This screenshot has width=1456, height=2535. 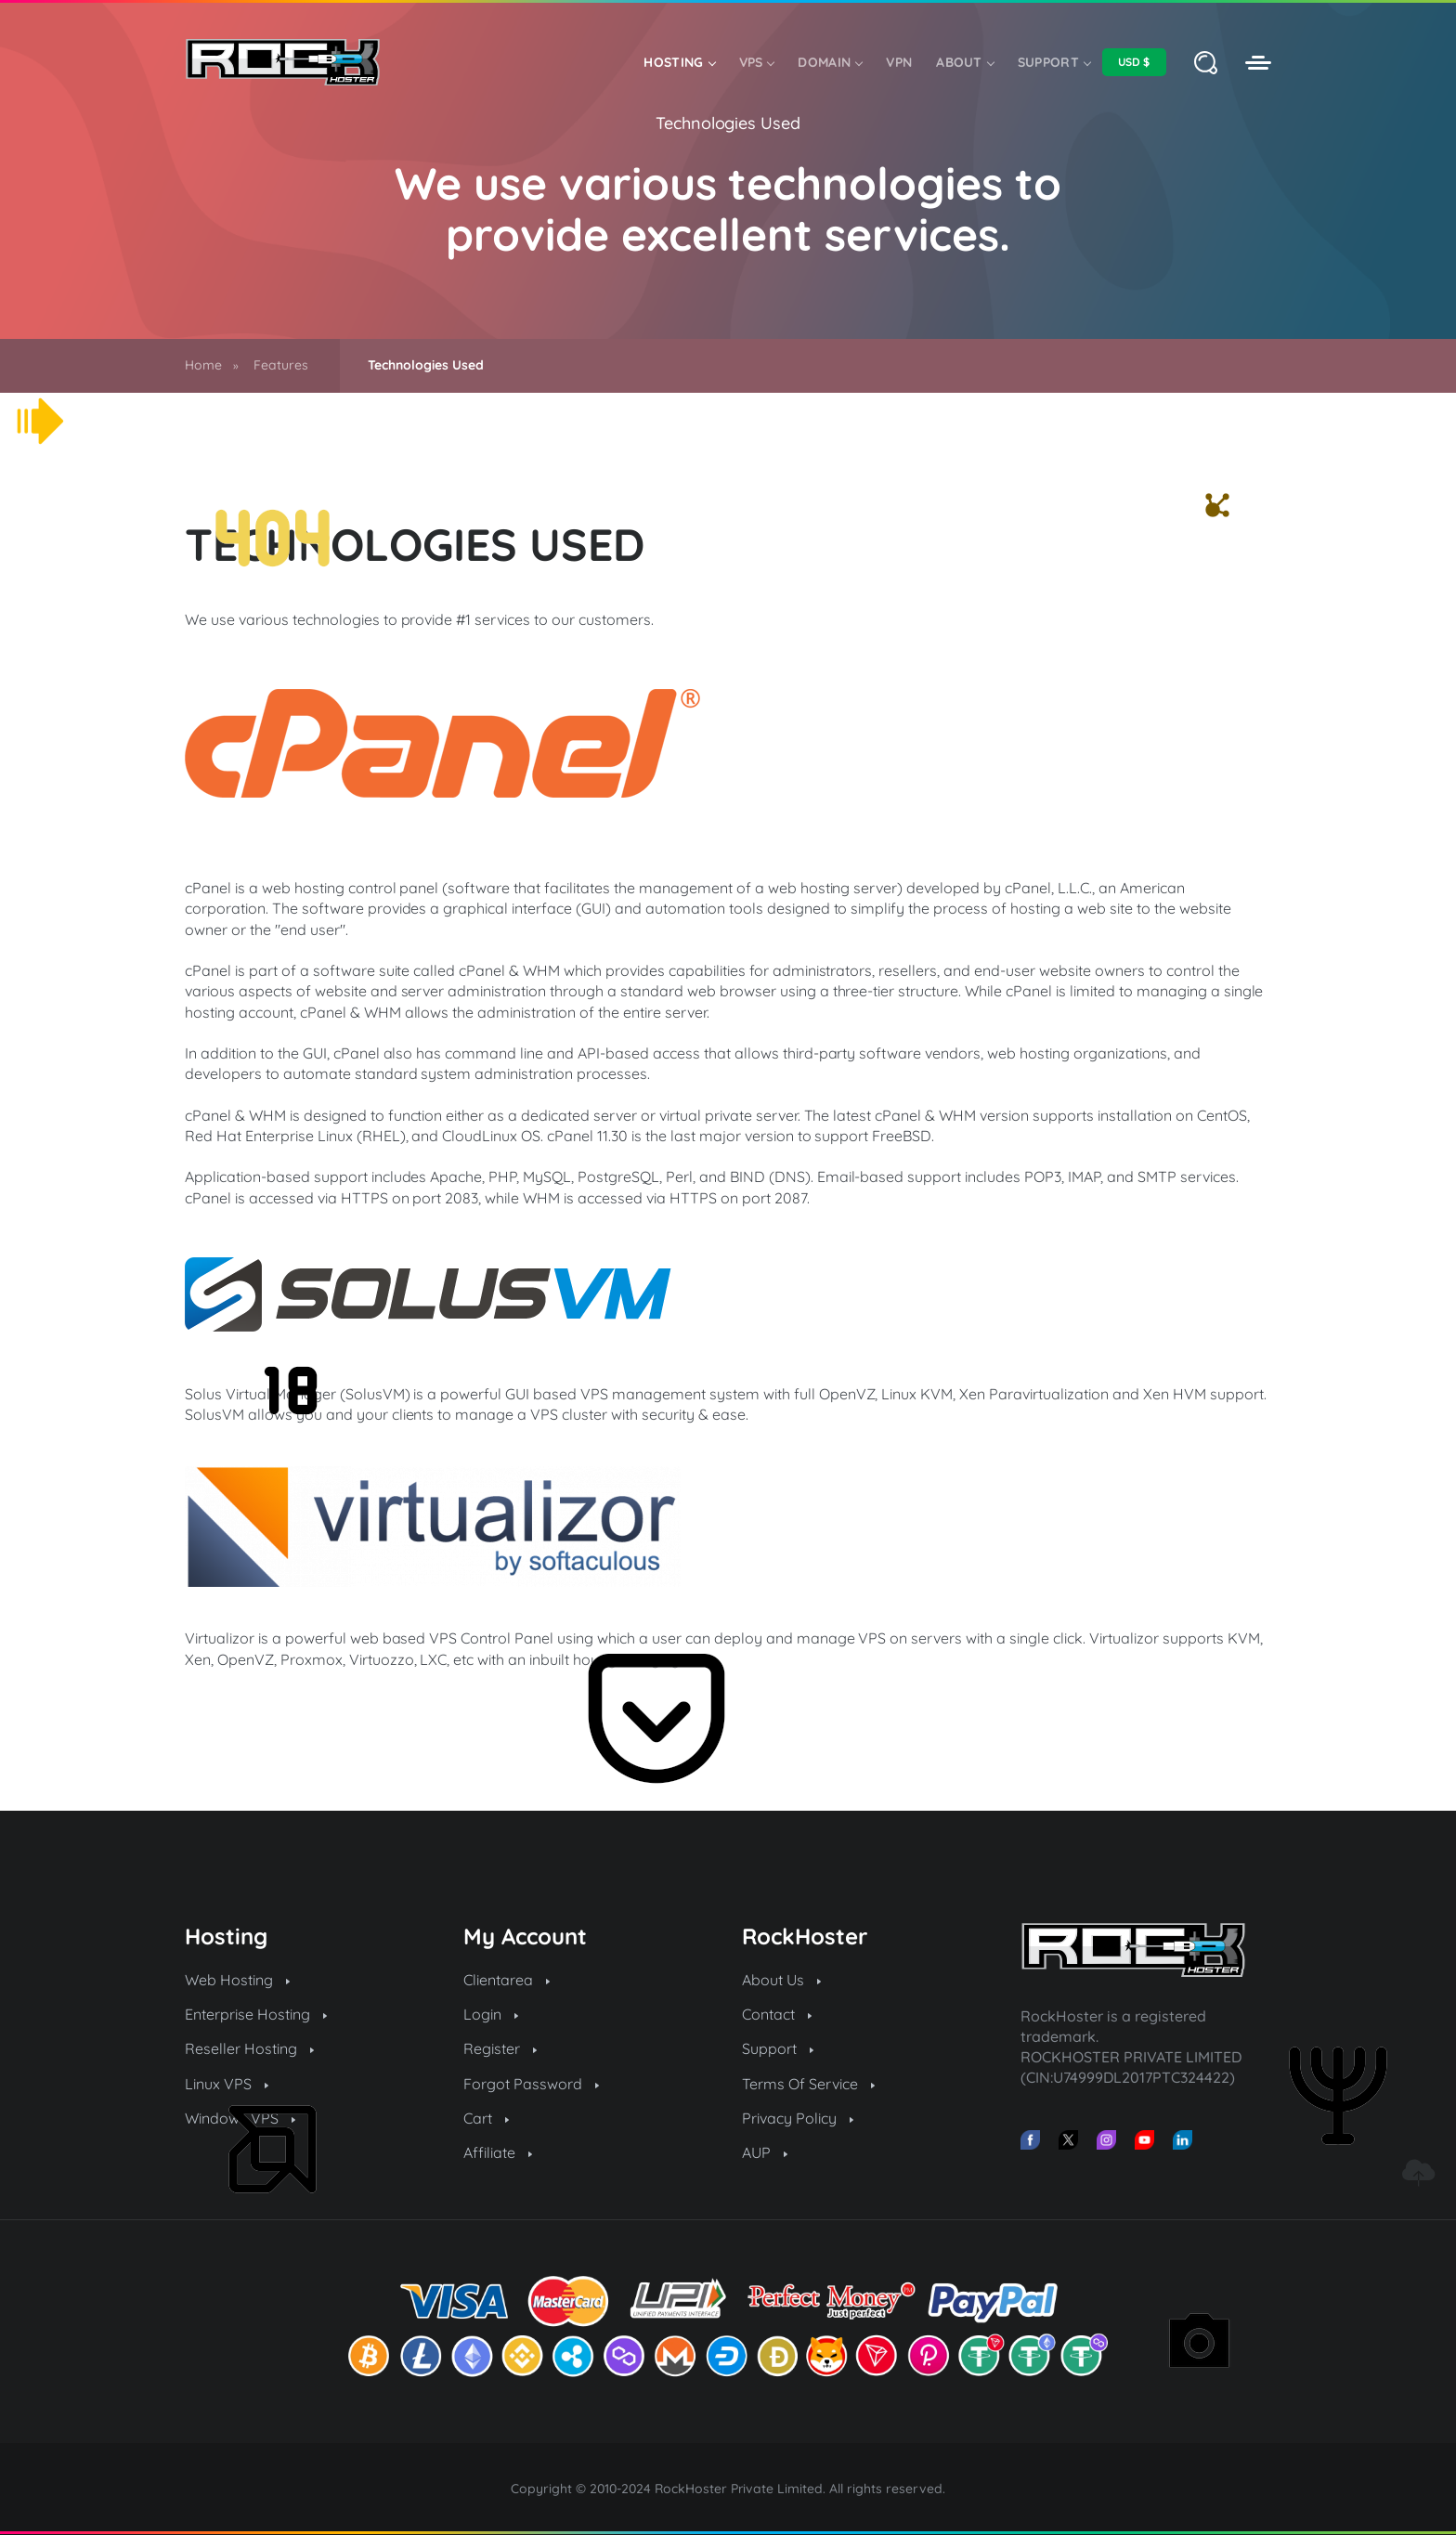 What do you see at coordinates (288, 1390) in the screenshot?
I see `indicates 18 unread notifications or items` at bounding box center [288, 1390].